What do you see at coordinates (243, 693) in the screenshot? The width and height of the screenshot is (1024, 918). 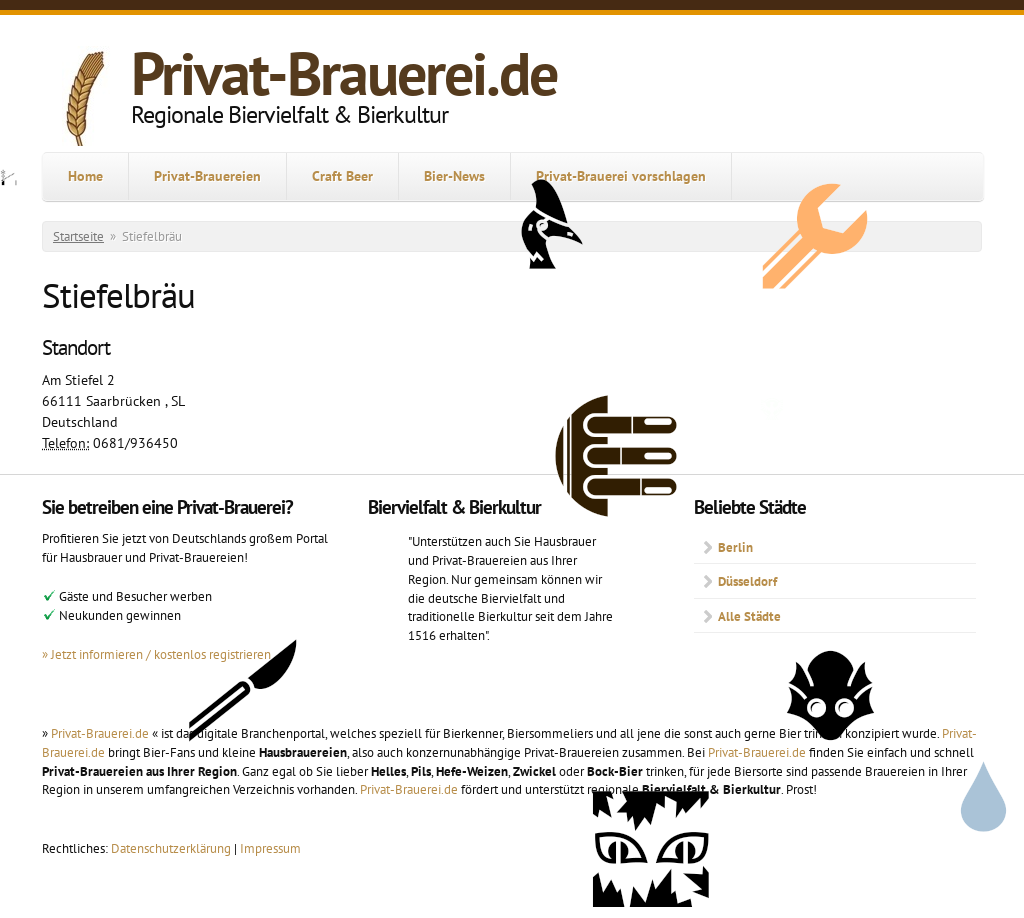 I see `access surgical or medical tools` at bounding box center [243, 693].